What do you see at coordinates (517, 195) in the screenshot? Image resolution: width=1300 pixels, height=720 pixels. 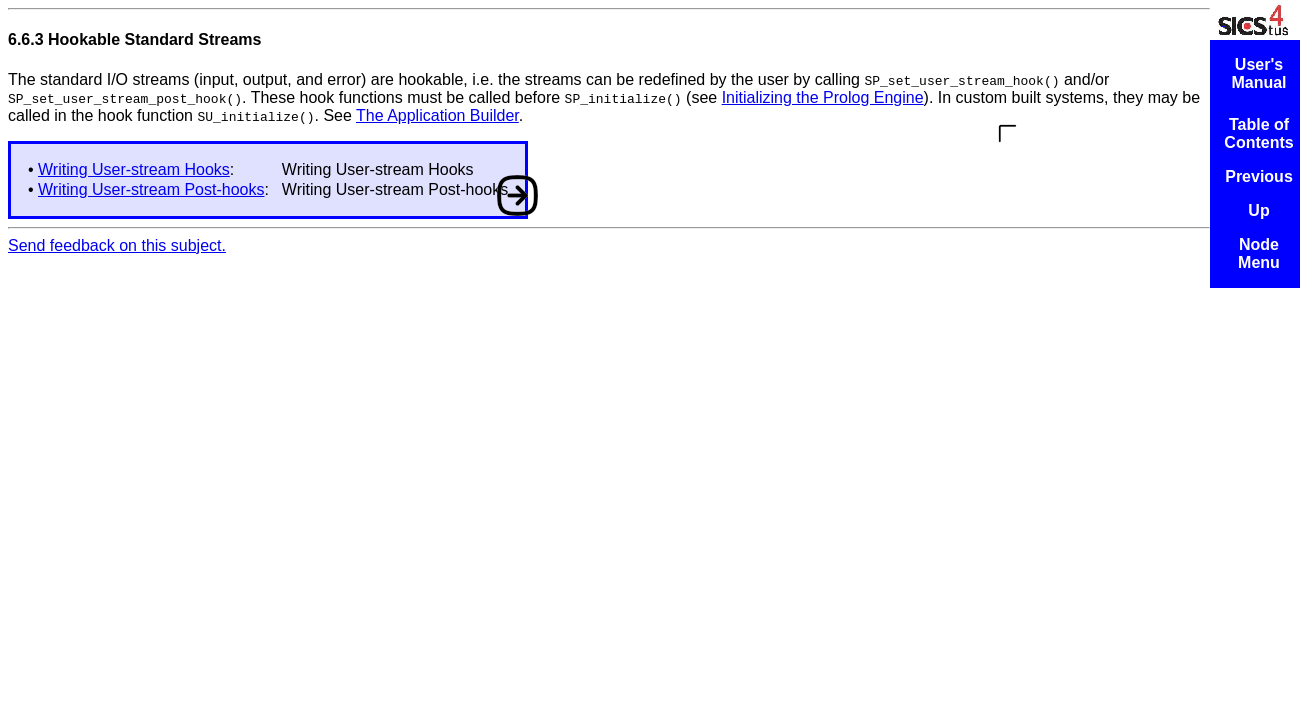 I see `proceed to the next step` at bounding box center [517, 195].